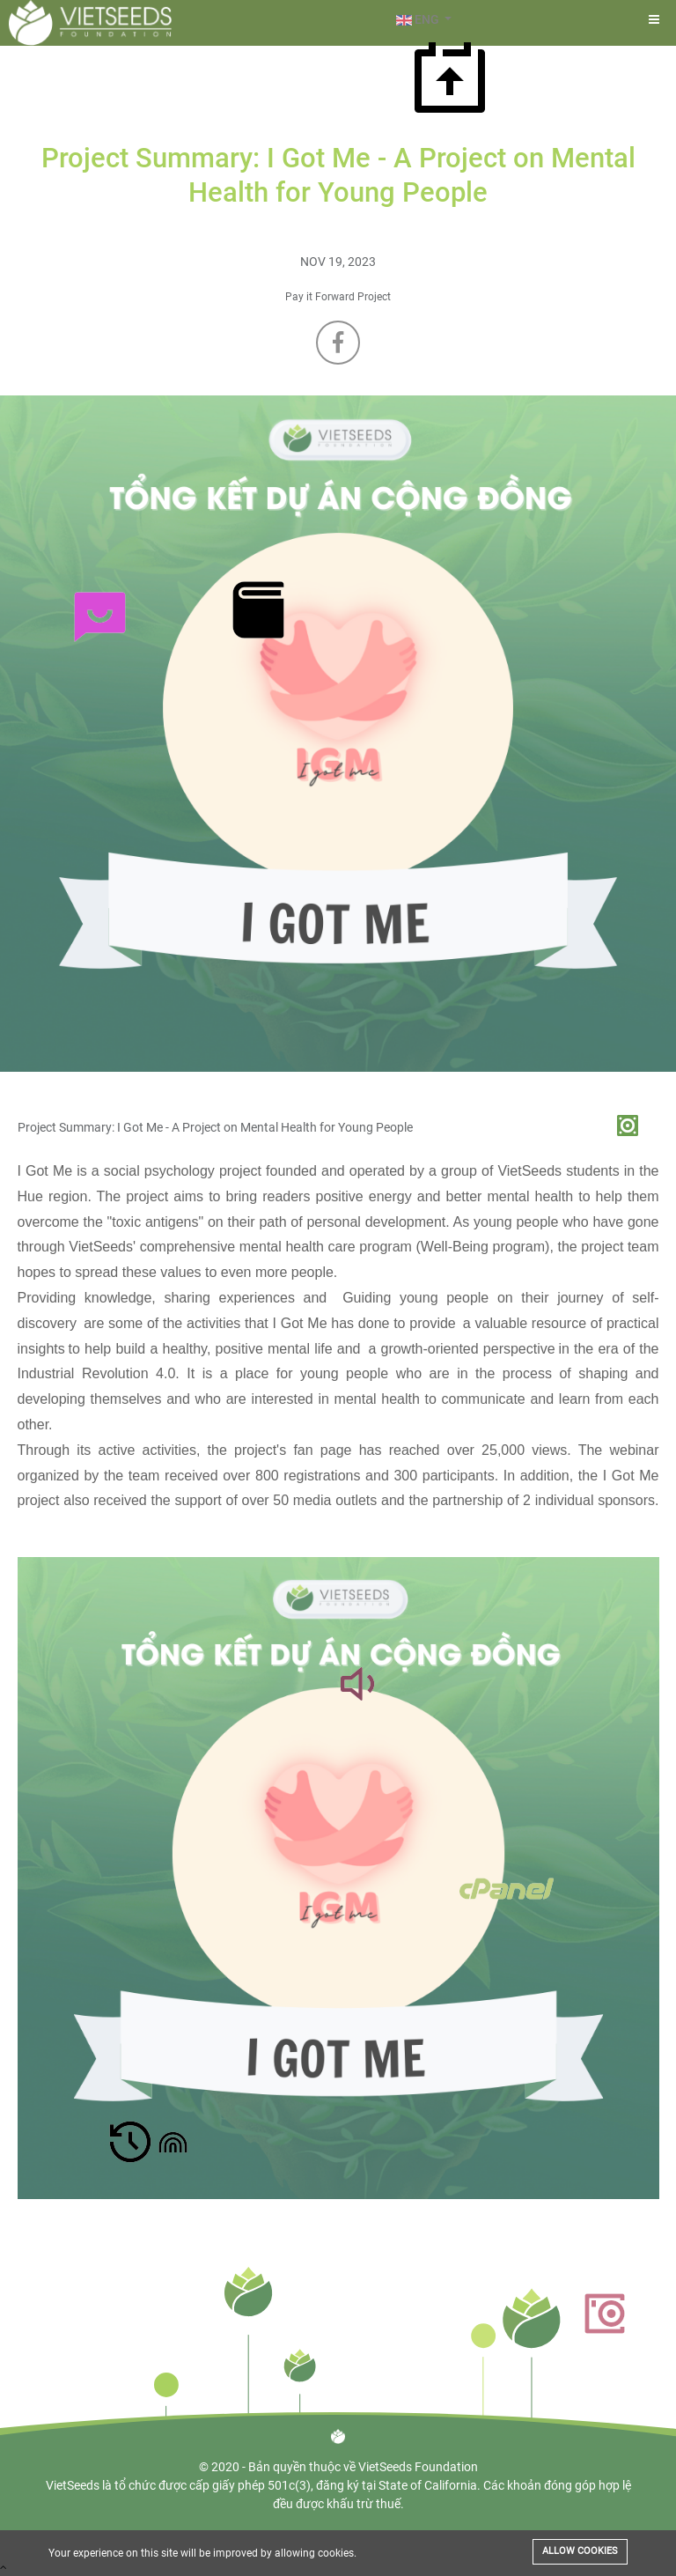 The height and width of the screenshot is (2576, 676). What do you see at coordinates (99, 615) in the screenshot?
I see `open a friendly chat or messaging app` at bounding box center [99, 615].